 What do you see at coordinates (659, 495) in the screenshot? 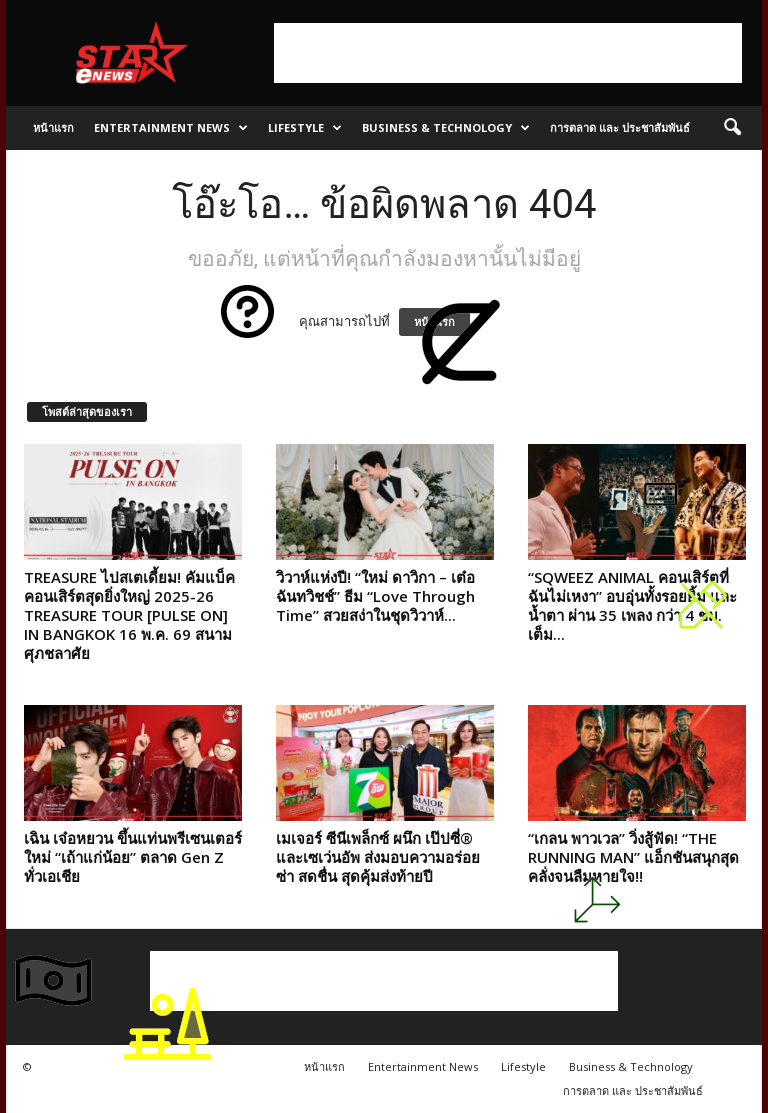
I see `record keyboard input or keystrokes` at bounding box center [659, 495].